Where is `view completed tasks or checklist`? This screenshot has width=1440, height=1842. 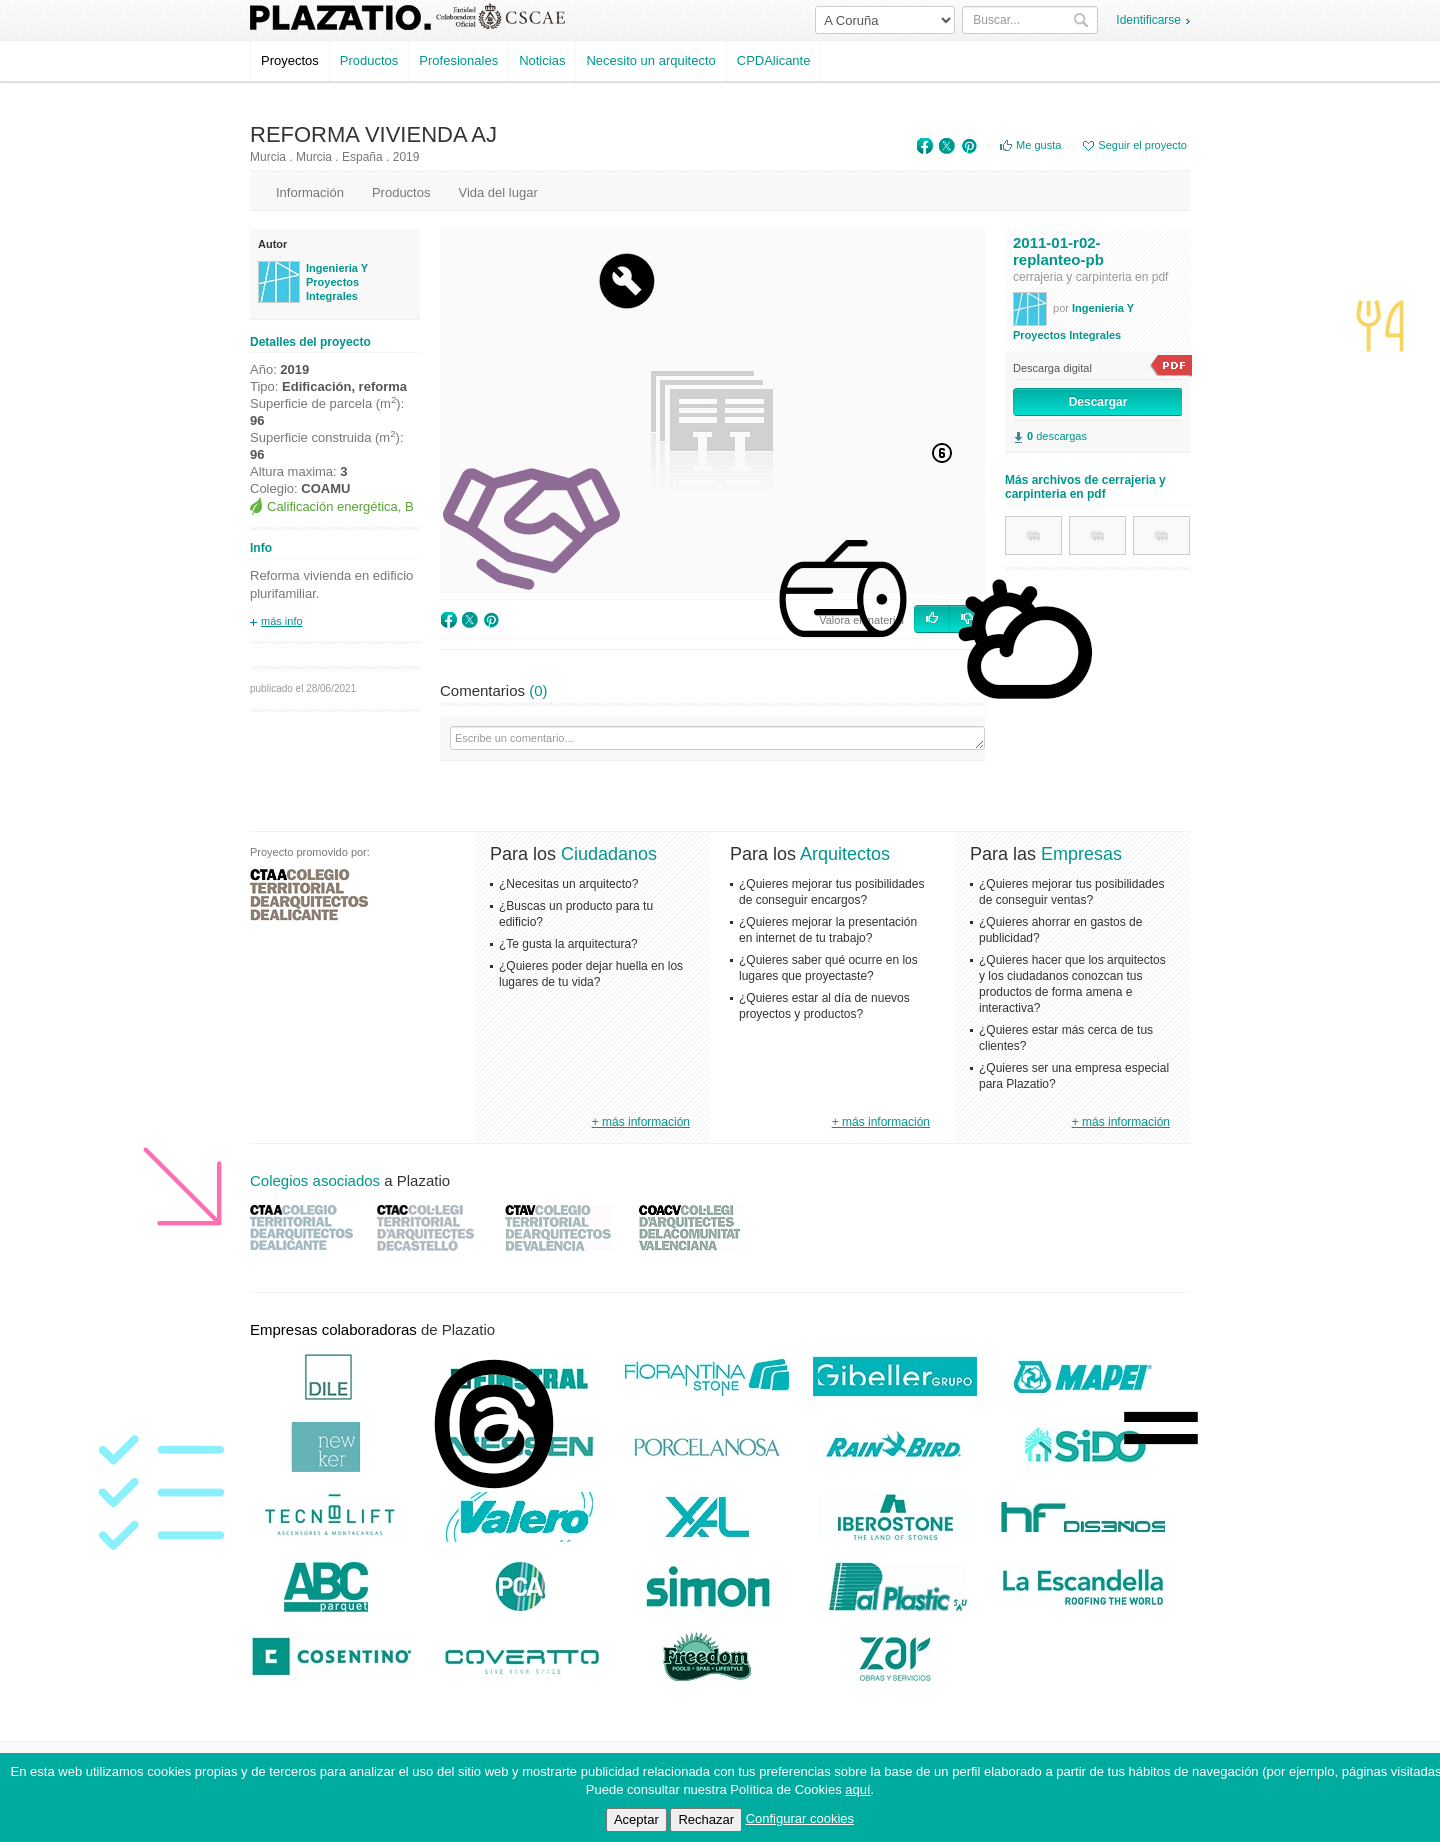 view completed tasks or checklist is located at coordinates (161, 1492).